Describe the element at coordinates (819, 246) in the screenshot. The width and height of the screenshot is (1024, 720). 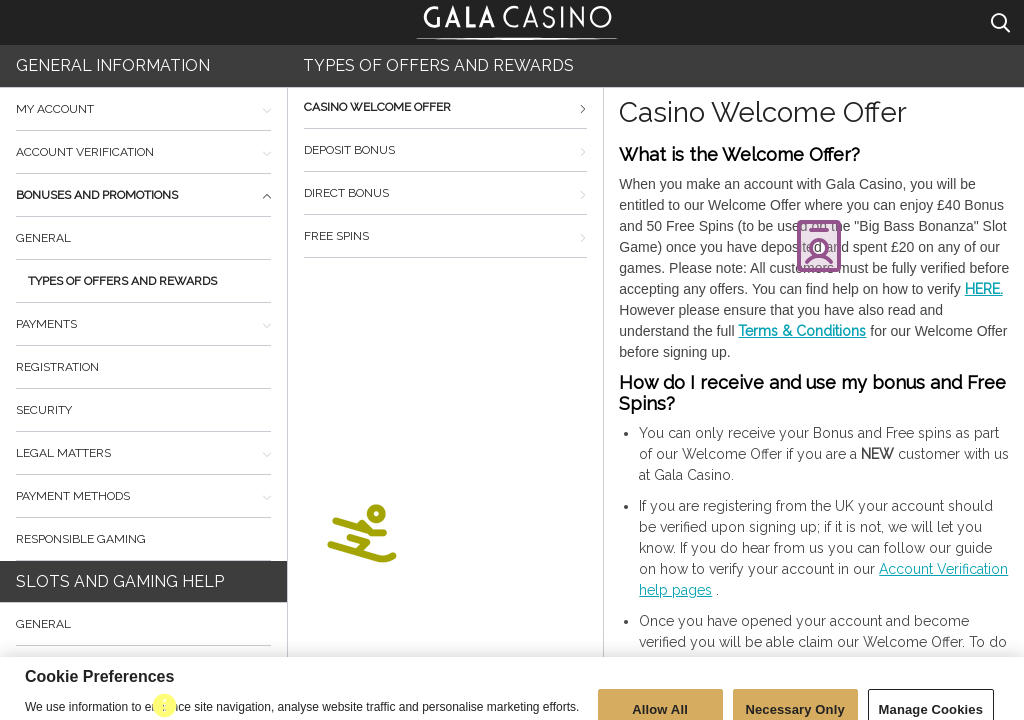
I see `view your profile or identification details` at that location.